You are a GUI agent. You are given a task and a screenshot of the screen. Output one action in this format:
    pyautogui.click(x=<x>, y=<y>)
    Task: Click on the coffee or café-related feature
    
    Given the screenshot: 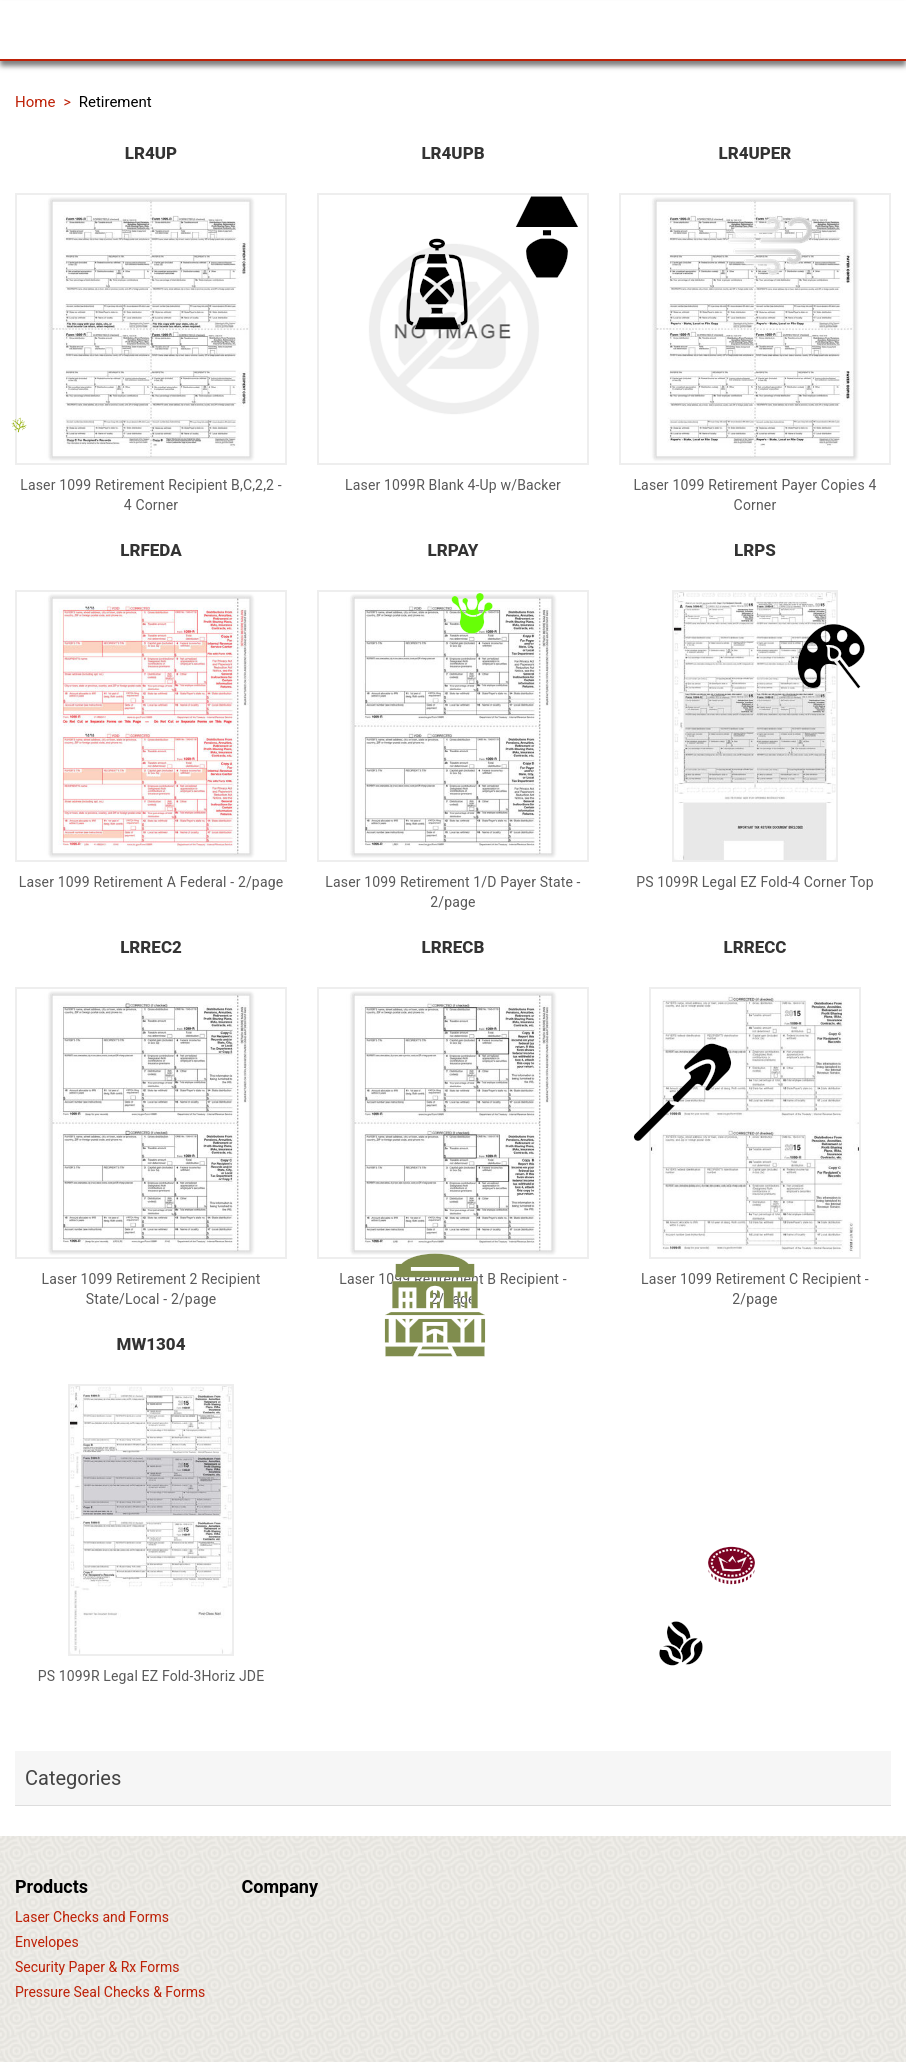 What is the action you would take?
    pyautogui.click(x=681, y=1643)
    